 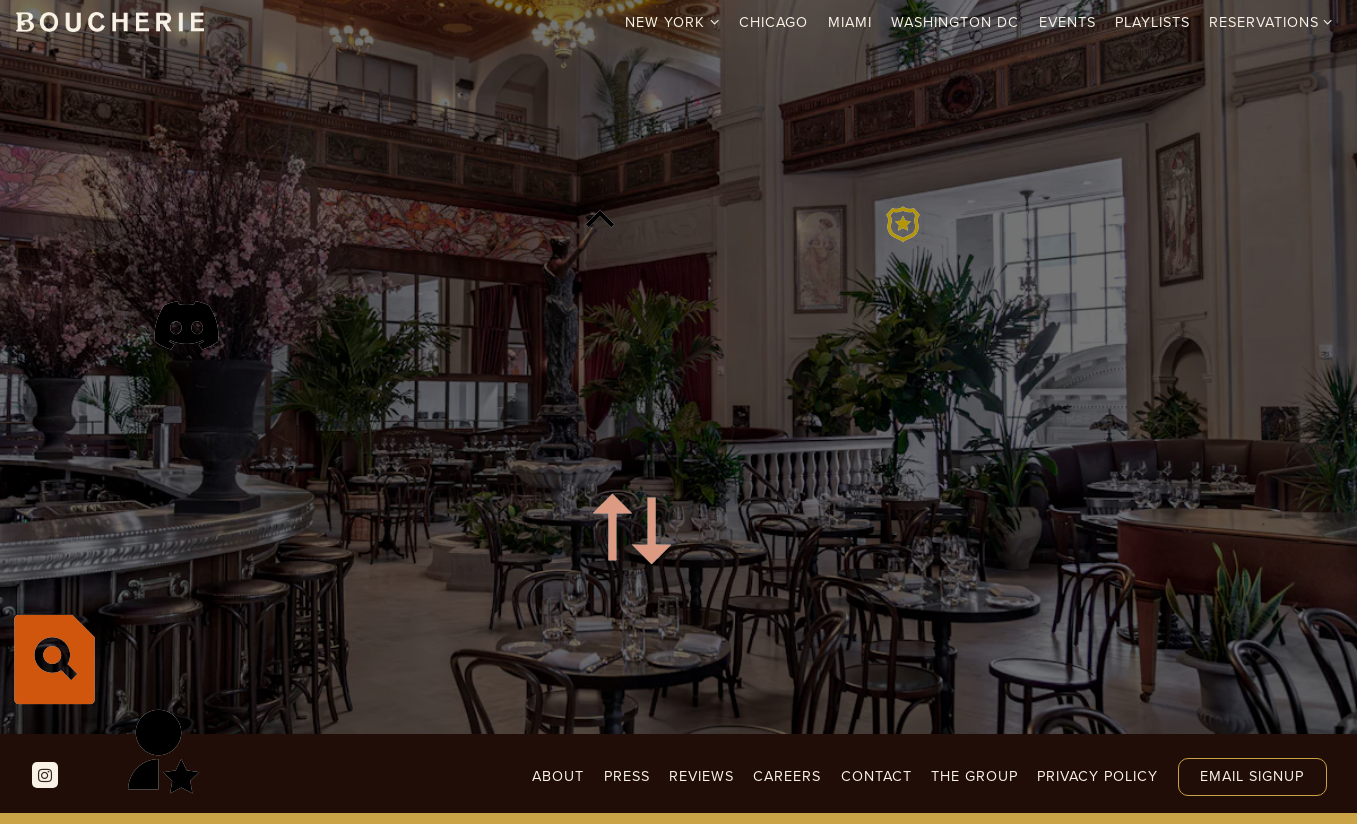 I want to click on sort items in ascending or descending order, so click(x=632, y=529).